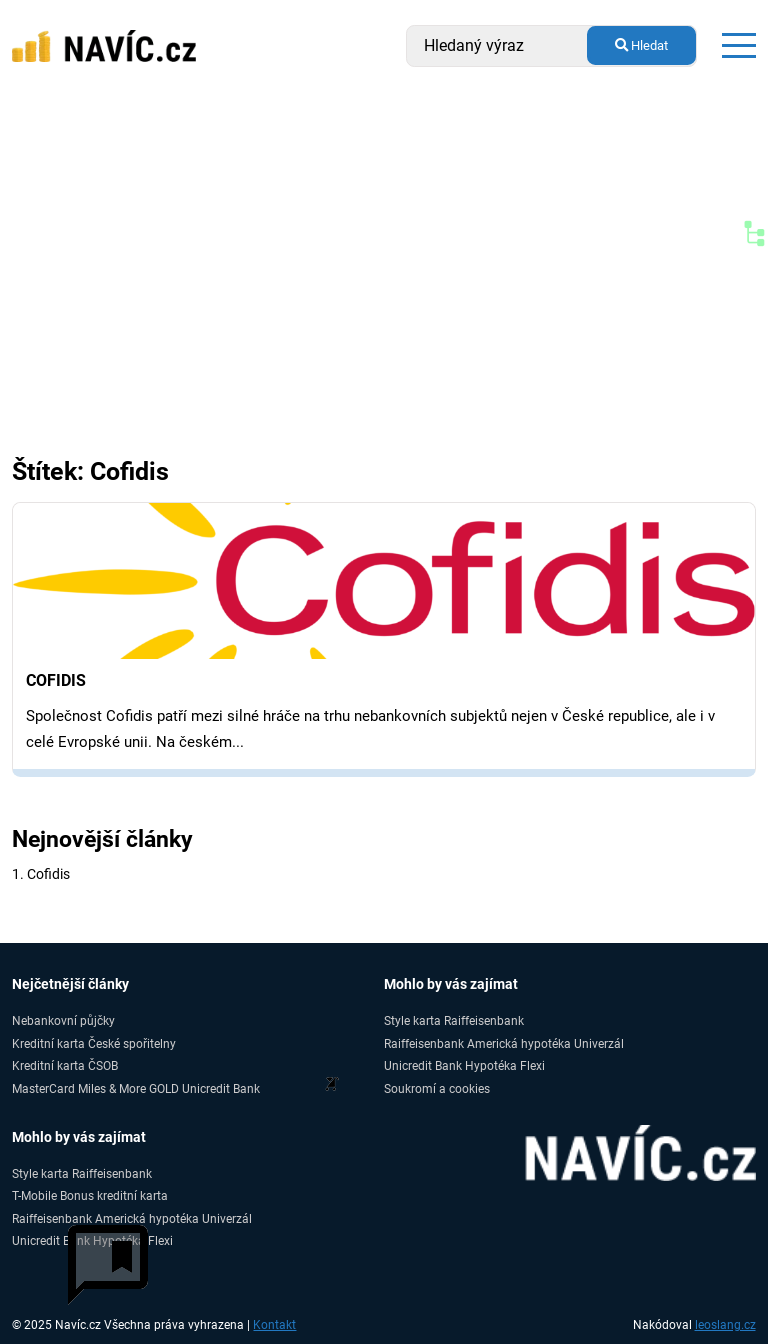 The width and height of the screenshot is (768, 1344). I want to click on view hierarchical folder structure, so click(753, 233).